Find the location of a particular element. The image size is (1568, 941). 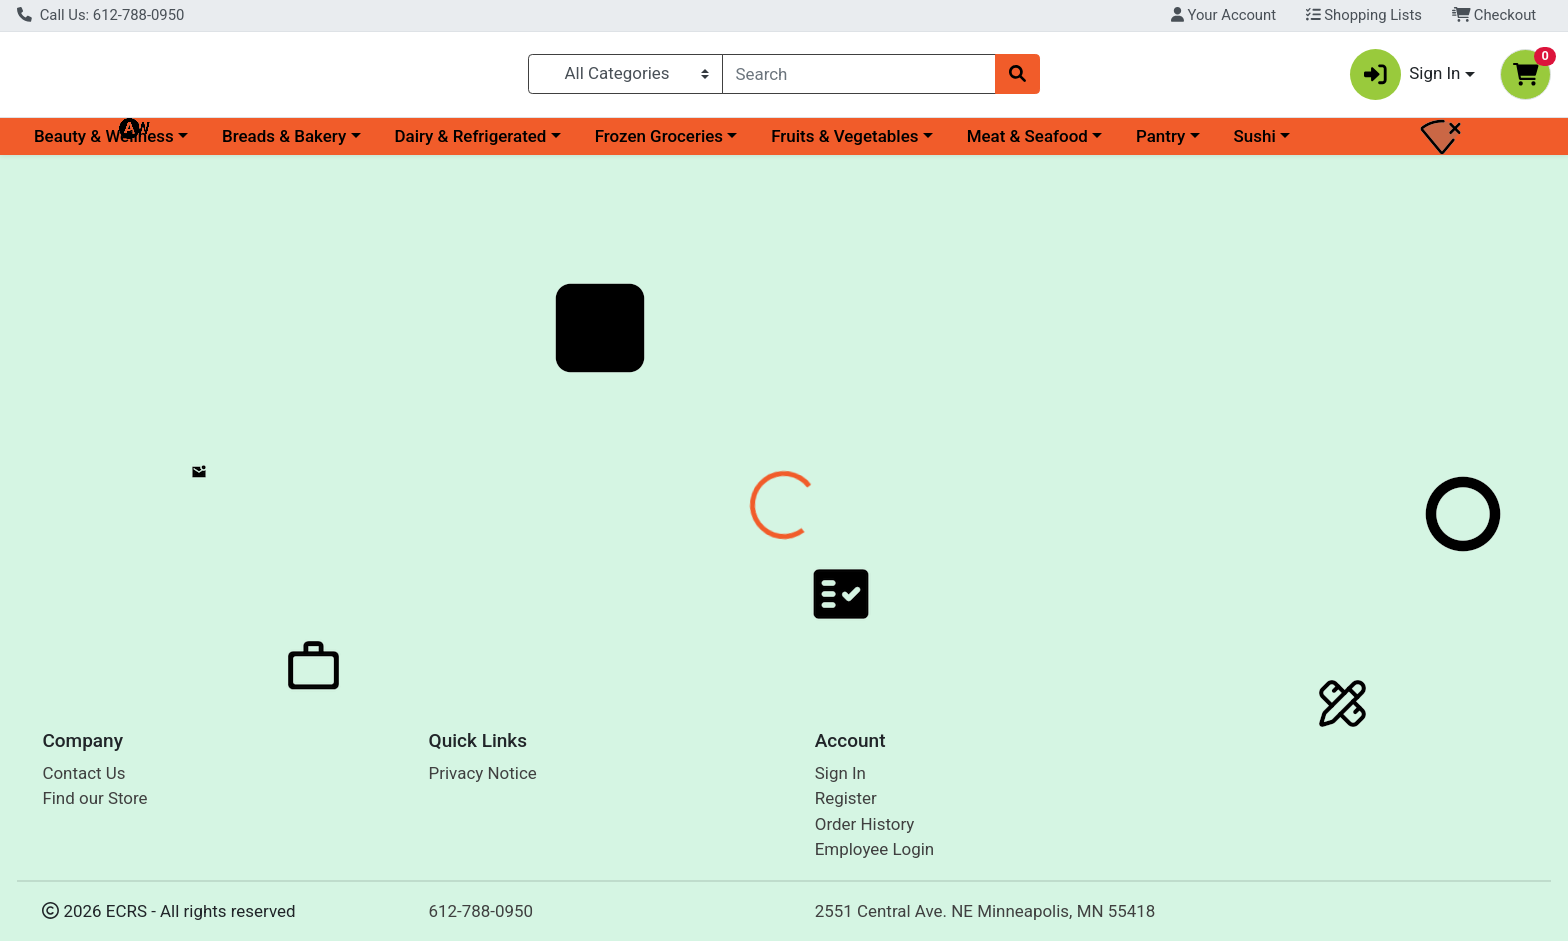

view work or job-related content is located at coordinates (313, 666).